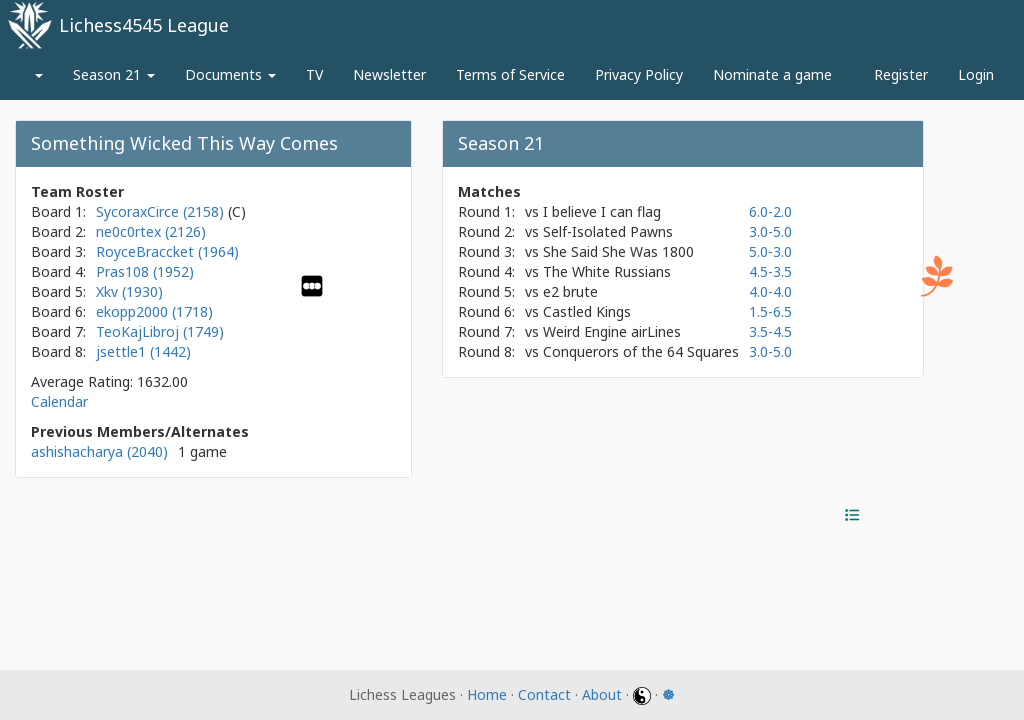 This screenshot has width=1024, height=720. What do you see at coordinates (852, 515) in the screenshot?
I see `view items in list format` at bounding box center [852, 515].